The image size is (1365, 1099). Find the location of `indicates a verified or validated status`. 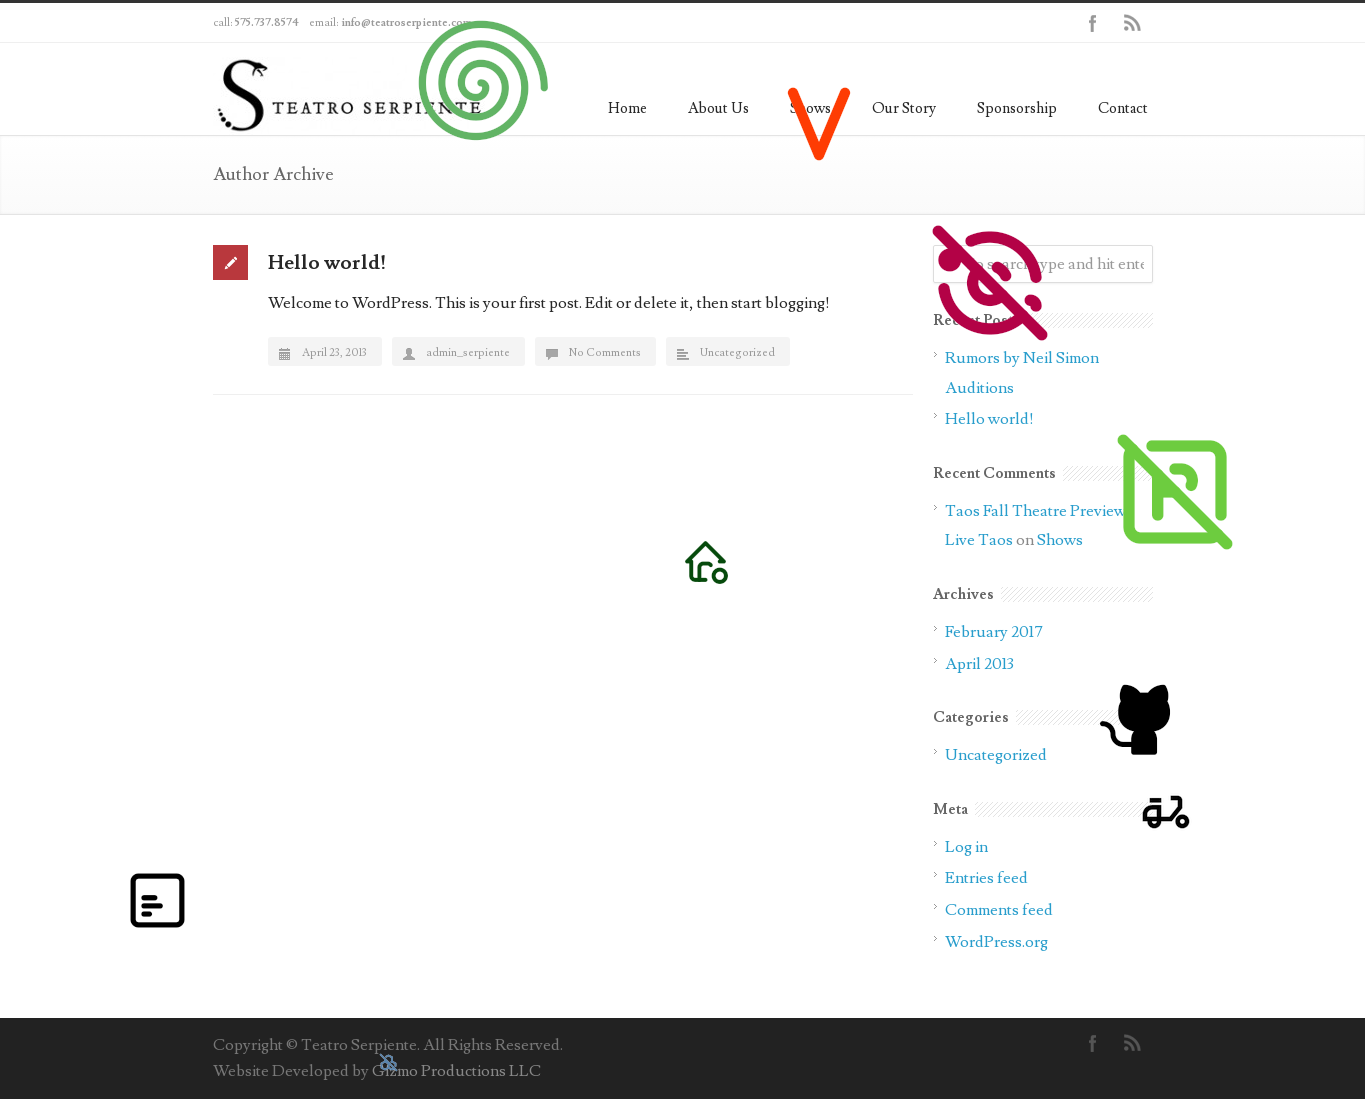

indicates a verified or validated status is located at coordinates (819, 124).